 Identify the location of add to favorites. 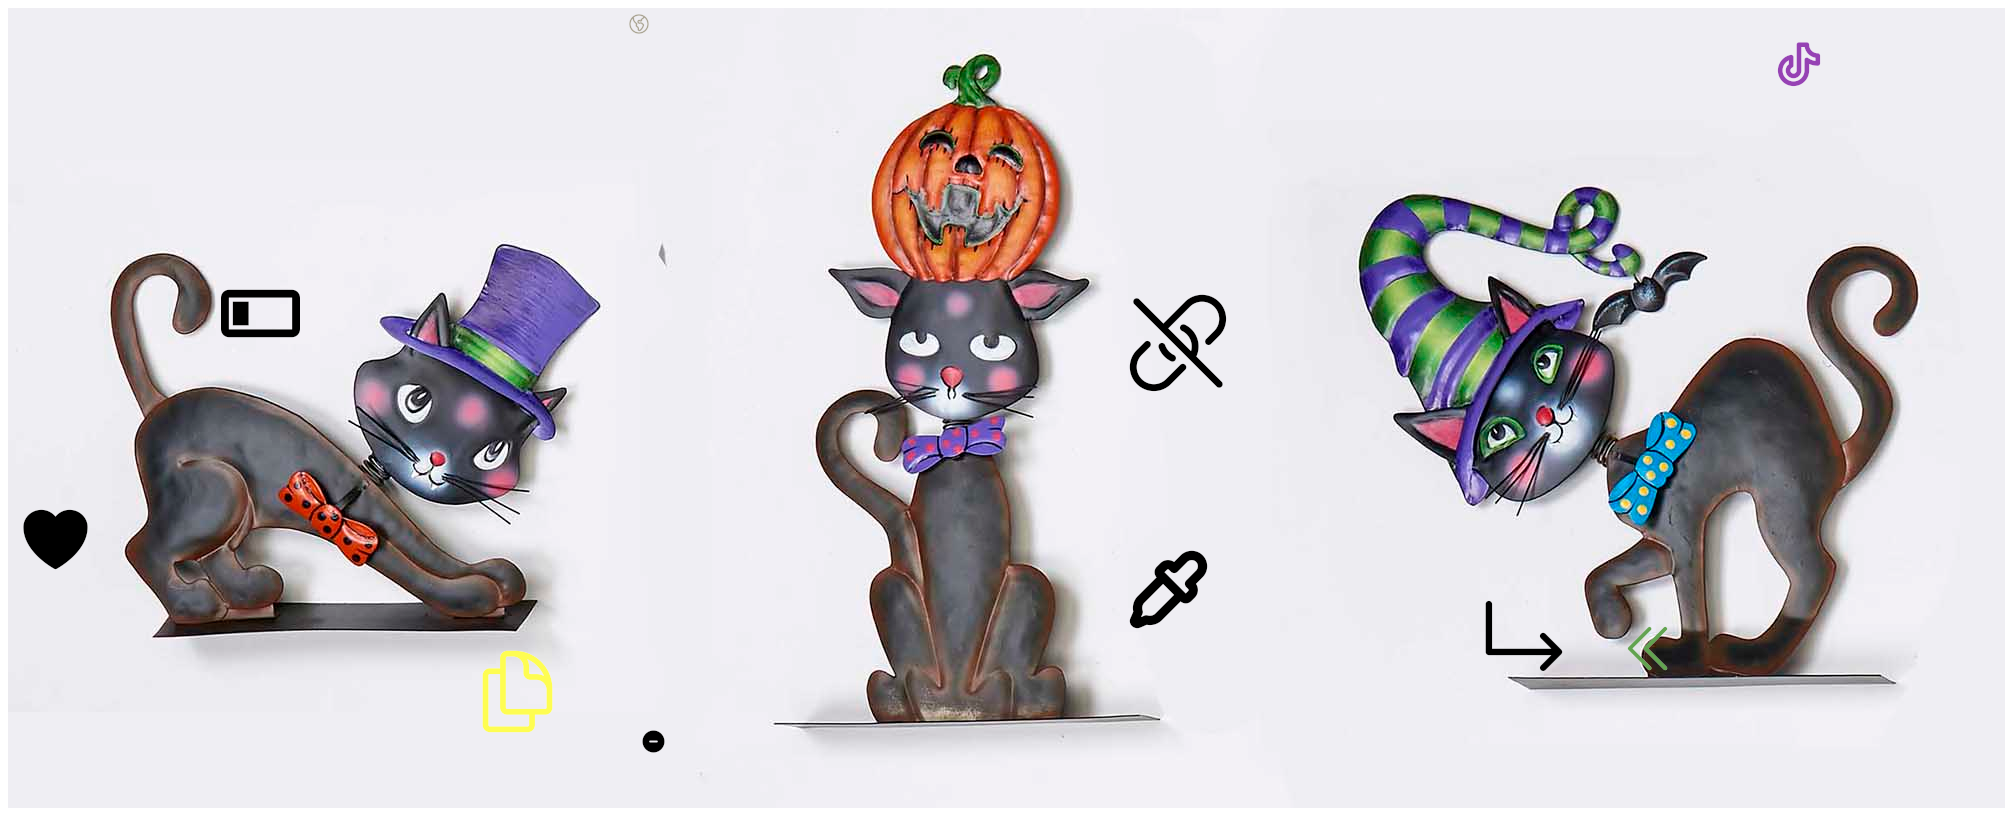
(55, 539).